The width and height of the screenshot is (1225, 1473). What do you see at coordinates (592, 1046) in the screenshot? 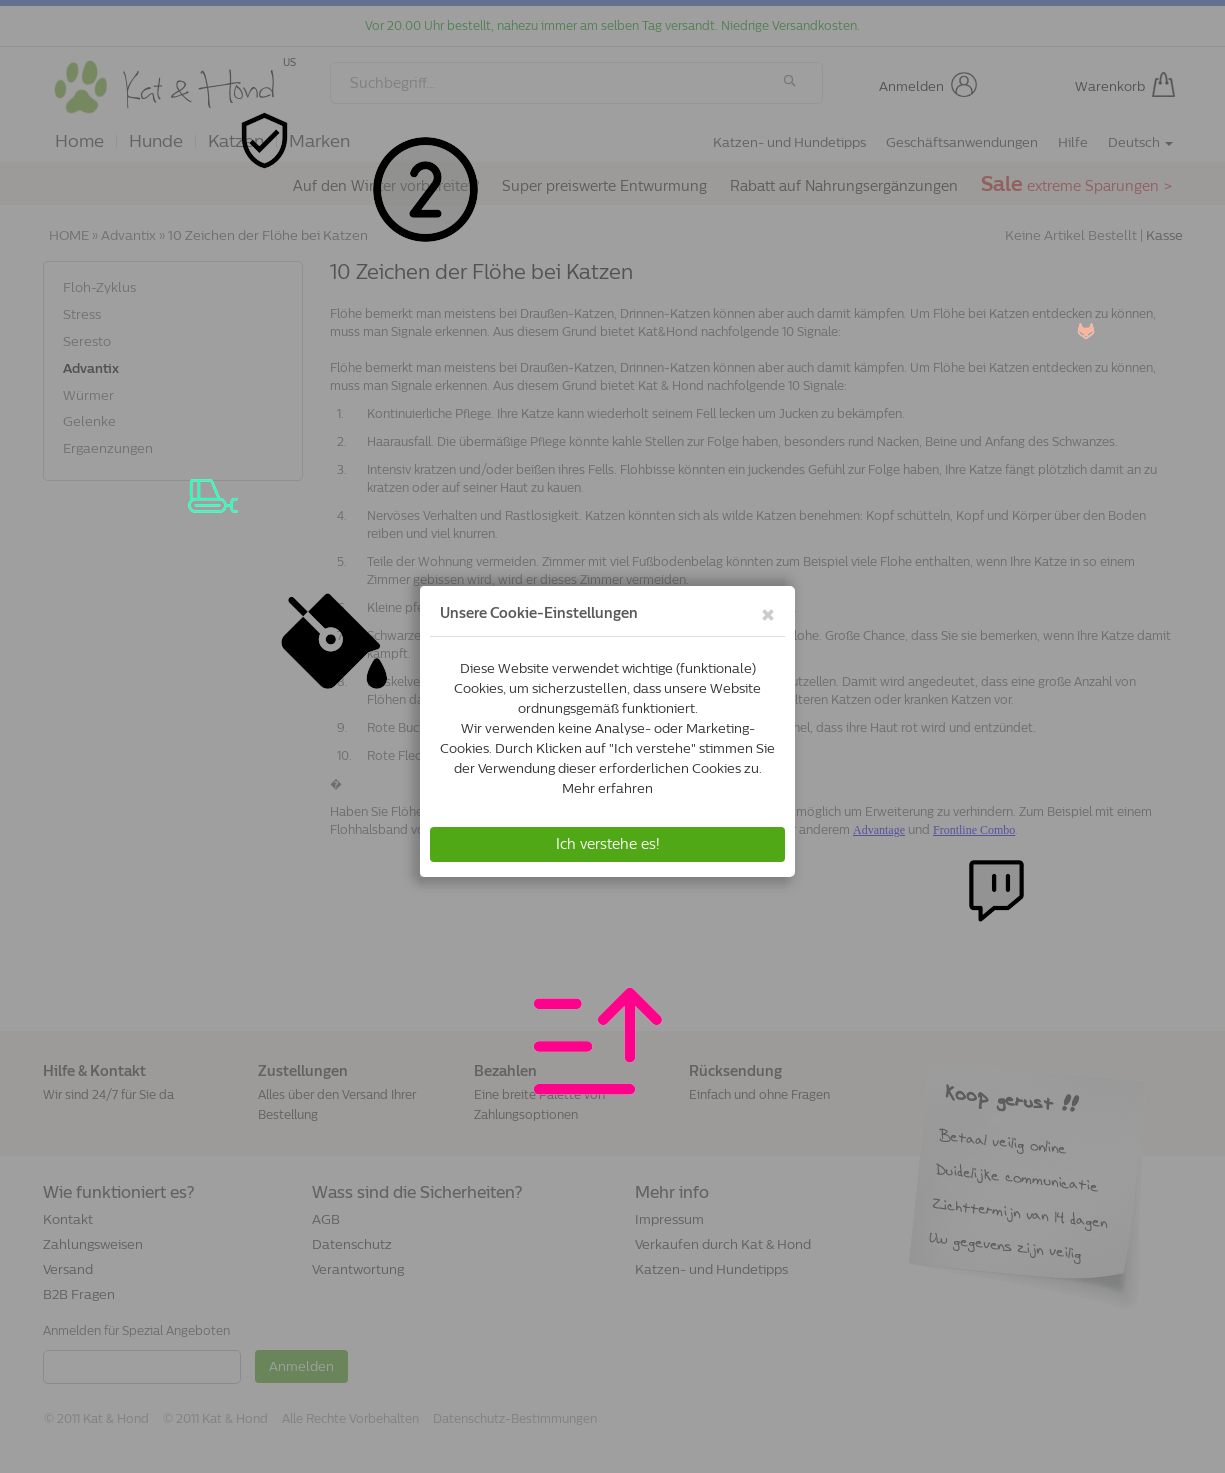
I see `sort items in descending order` at bounding box center [592, 1046].